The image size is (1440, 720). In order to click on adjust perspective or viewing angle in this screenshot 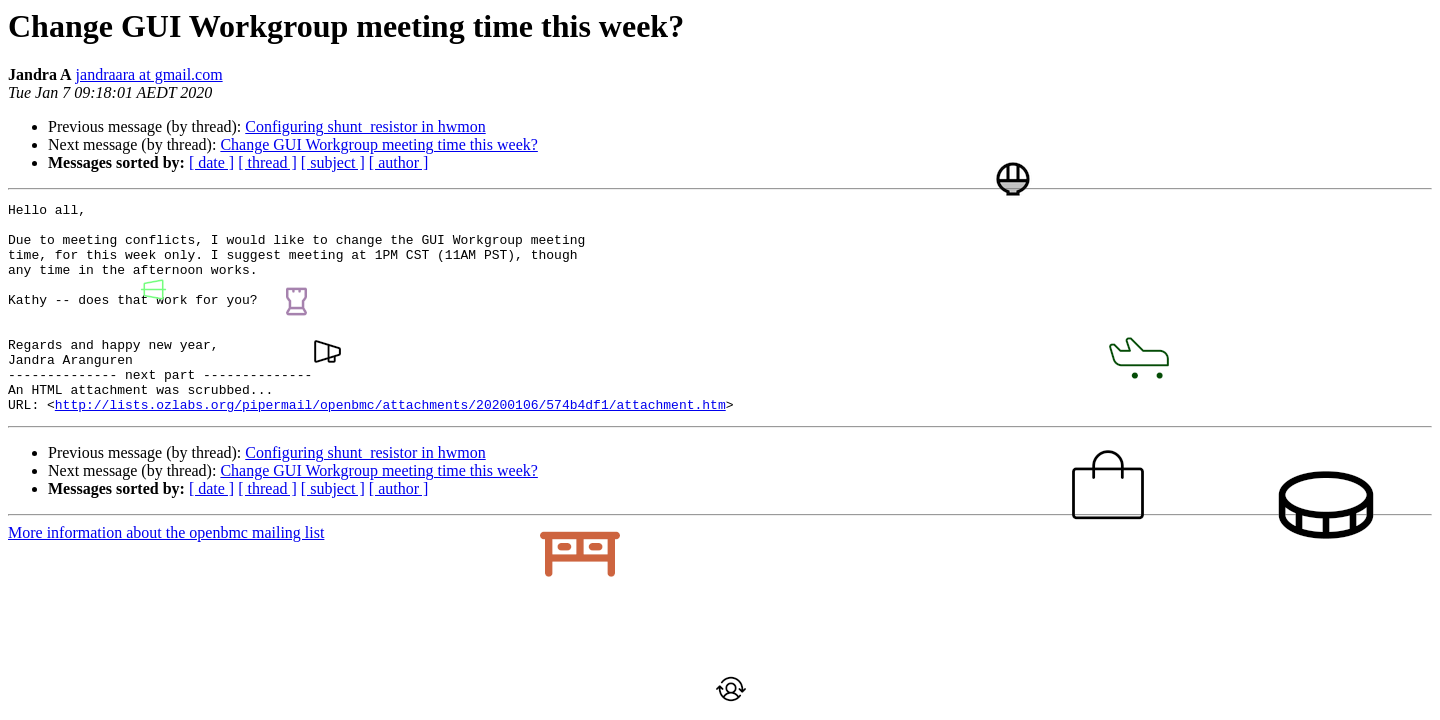, I will do `click(153, 289)`.